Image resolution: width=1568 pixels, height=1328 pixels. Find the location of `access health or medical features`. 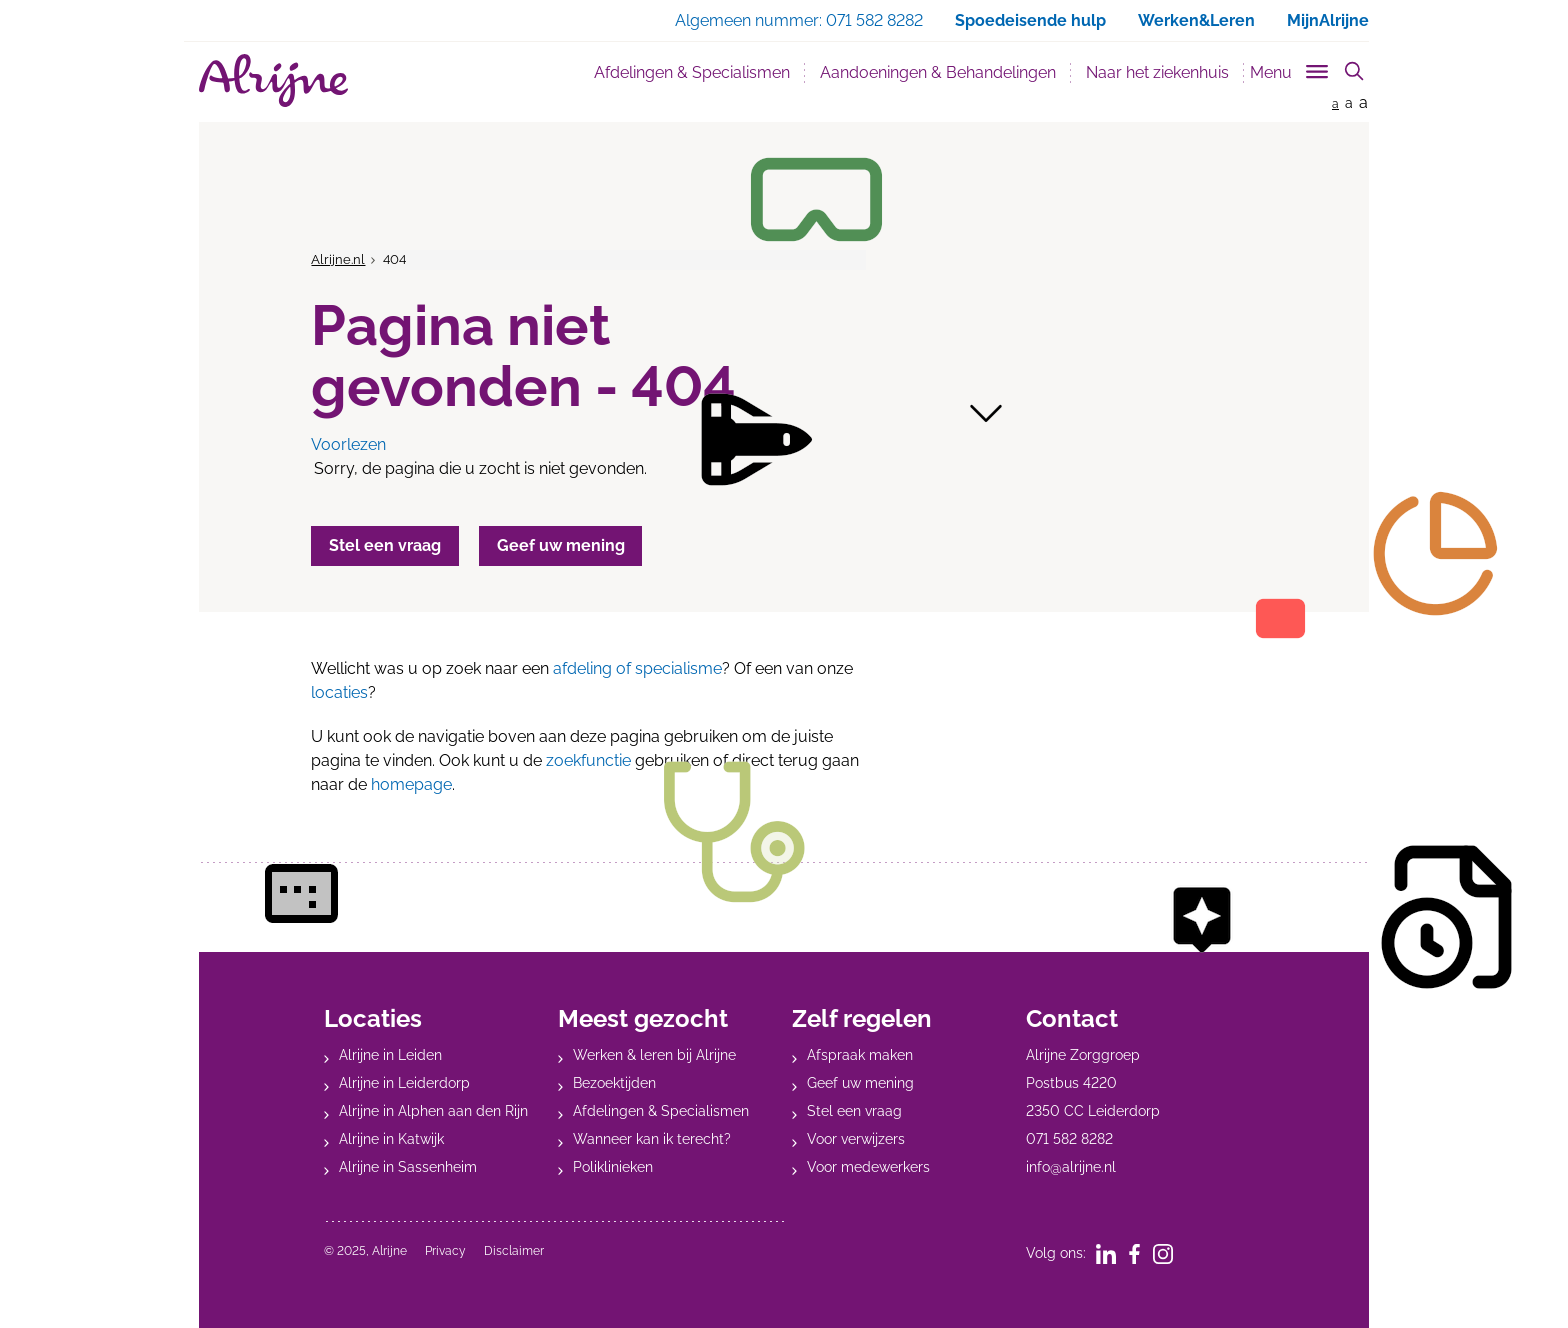

access health or medical features is located at coordinates (723, 826).